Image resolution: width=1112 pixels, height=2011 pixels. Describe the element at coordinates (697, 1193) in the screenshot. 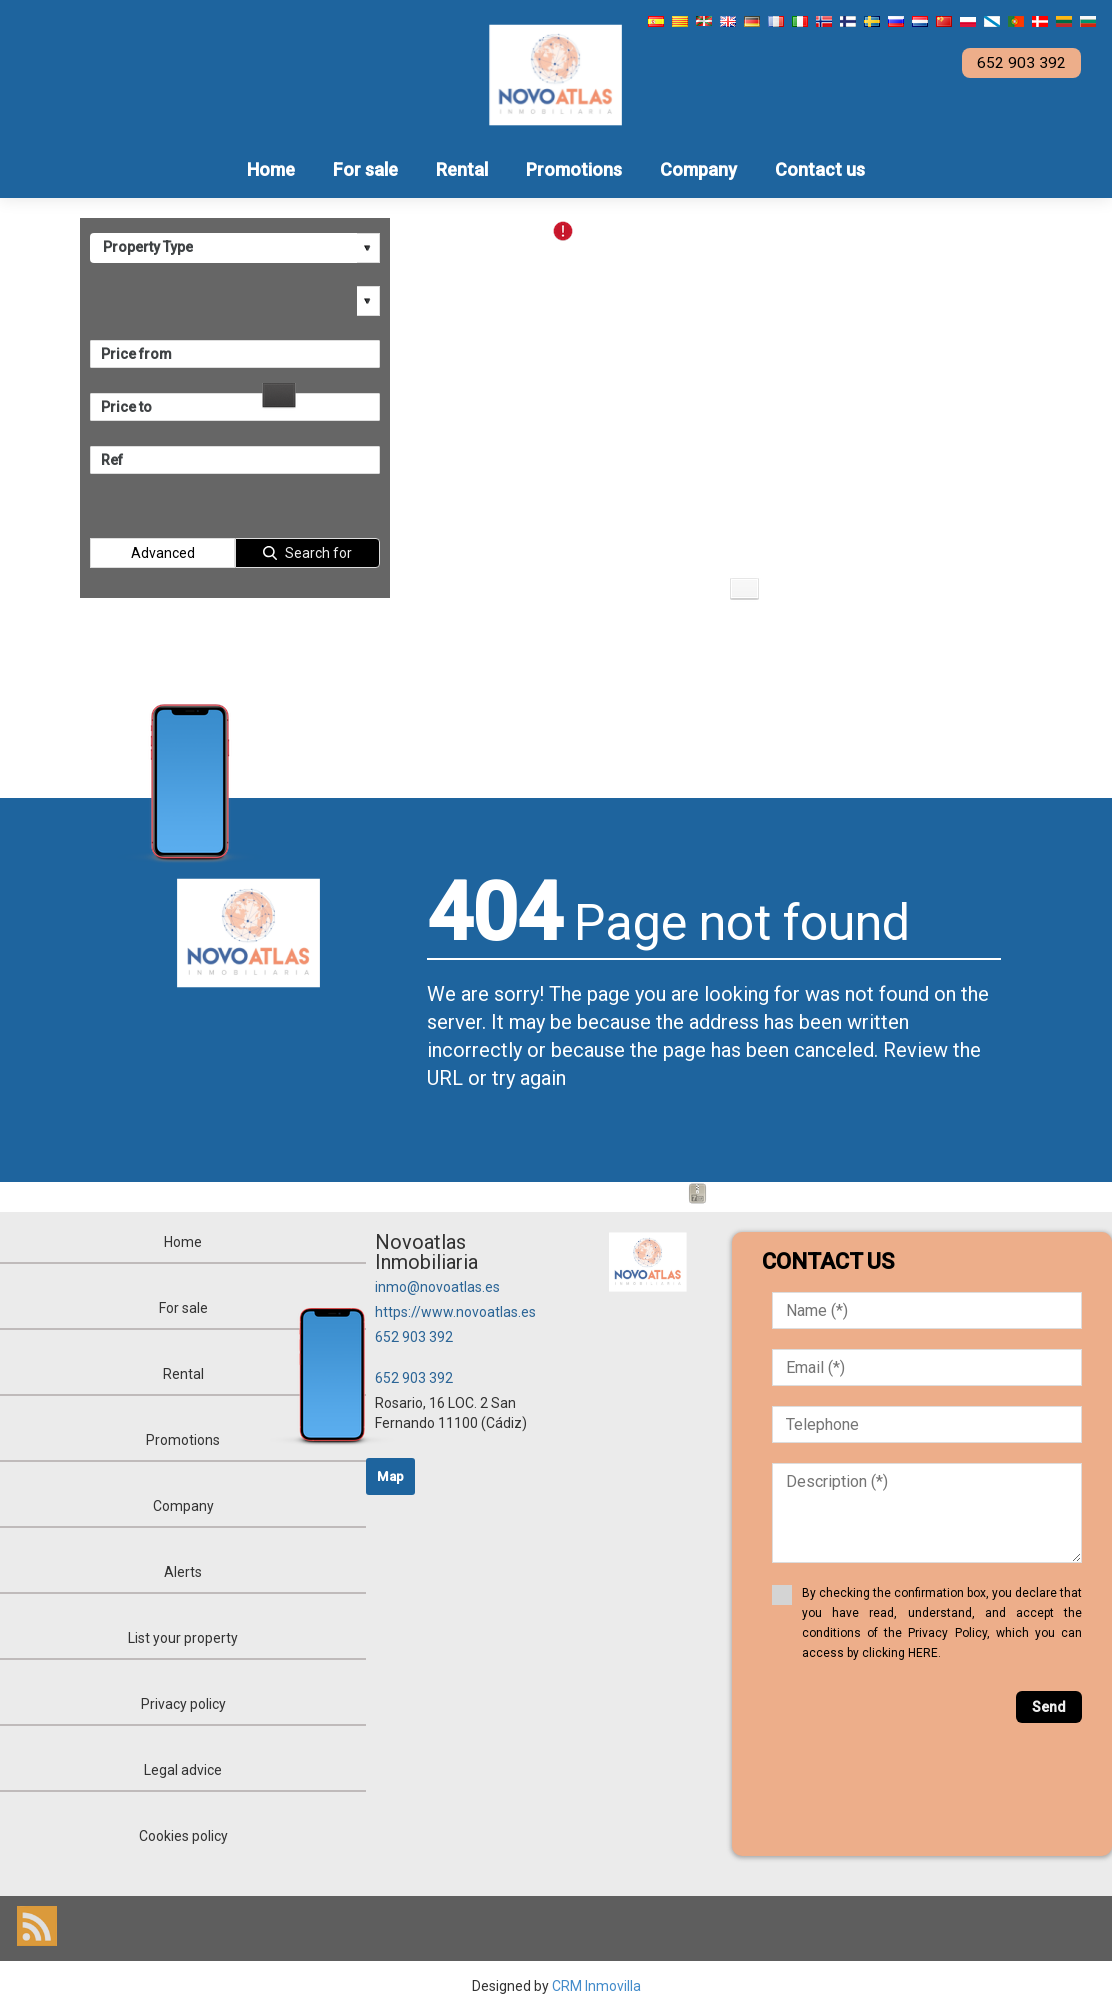

I see `a 7z compressed archive file` at that location.